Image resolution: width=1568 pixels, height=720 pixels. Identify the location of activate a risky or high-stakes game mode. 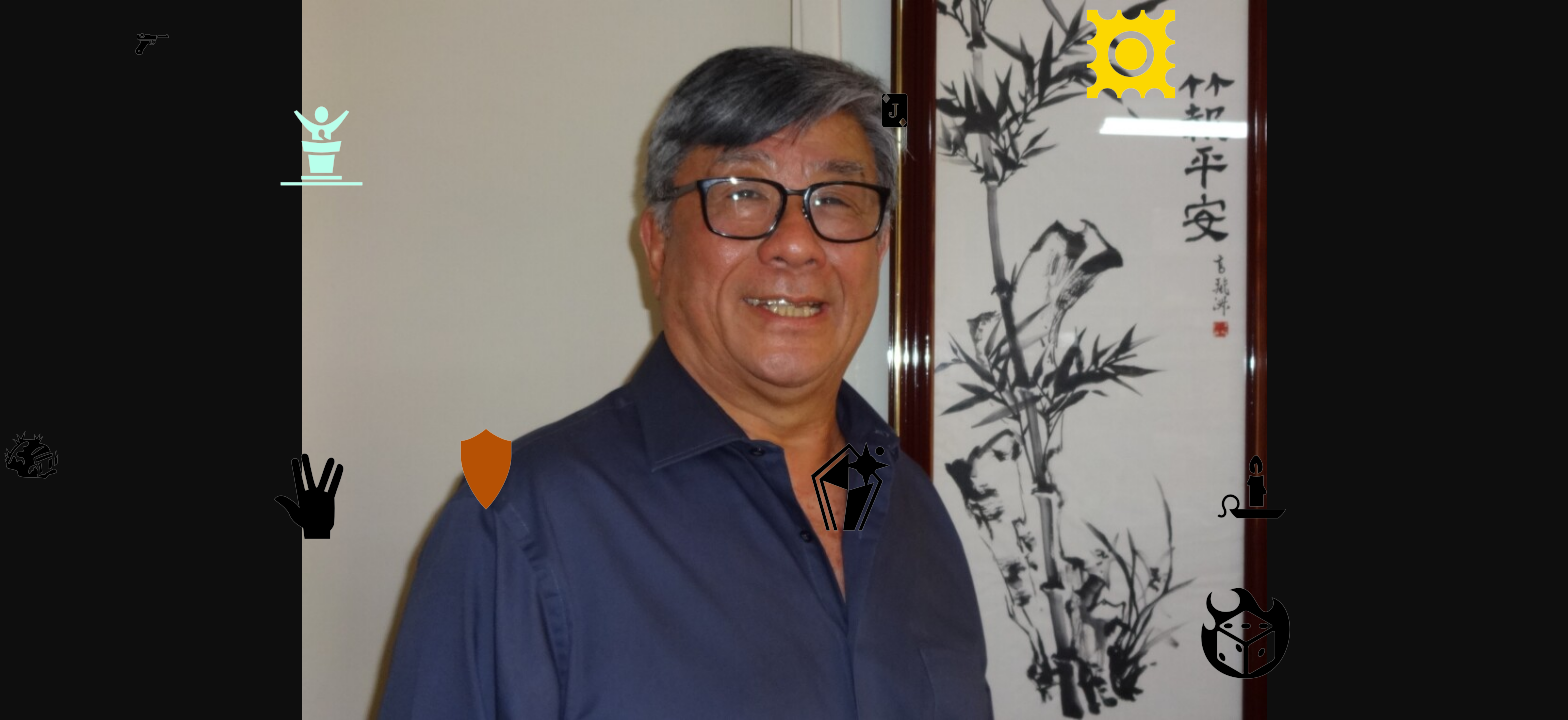
(1246, 633).